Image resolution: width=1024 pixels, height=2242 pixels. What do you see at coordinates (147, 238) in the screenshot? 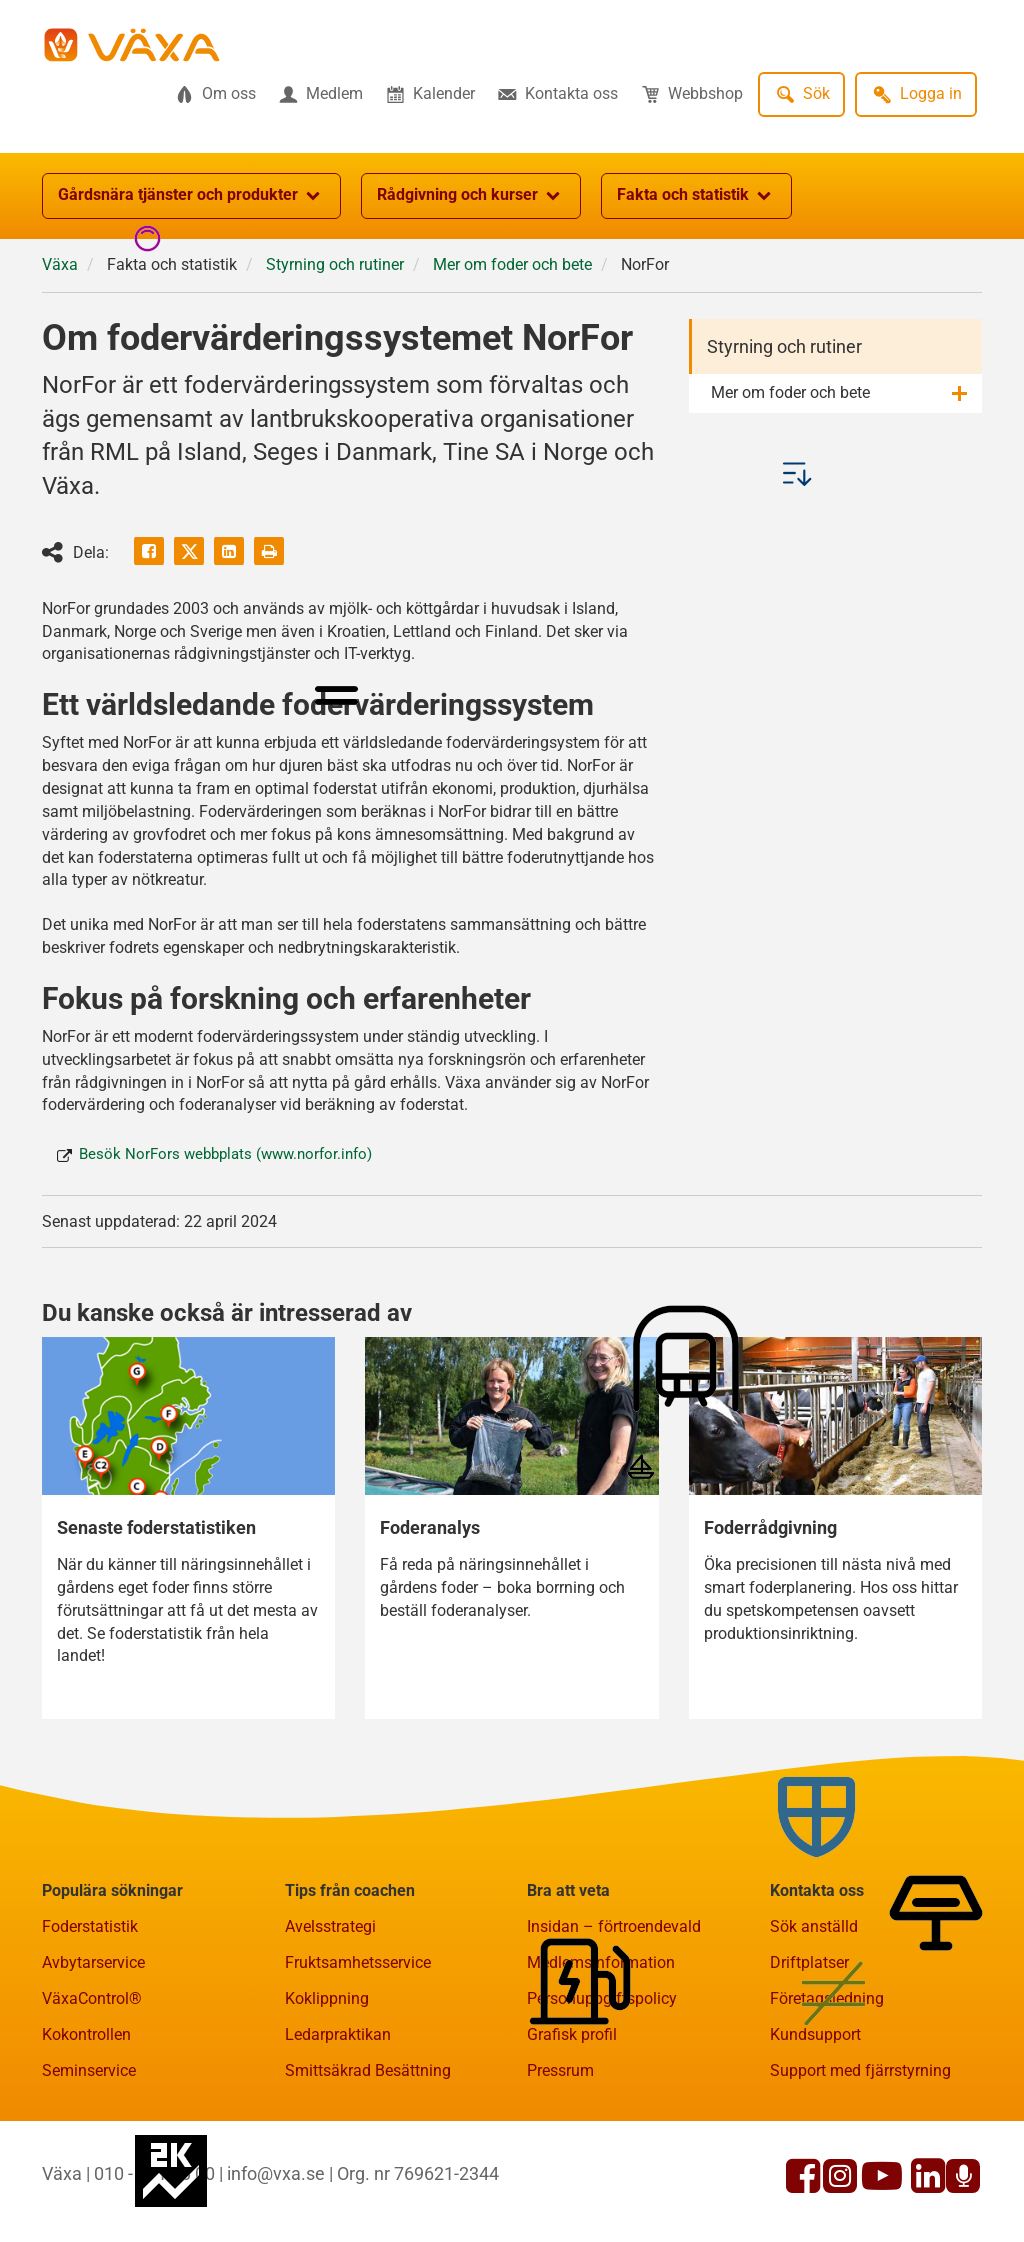
I see `apply inner shadow effect to top edge` at bounding box center [147, 238].